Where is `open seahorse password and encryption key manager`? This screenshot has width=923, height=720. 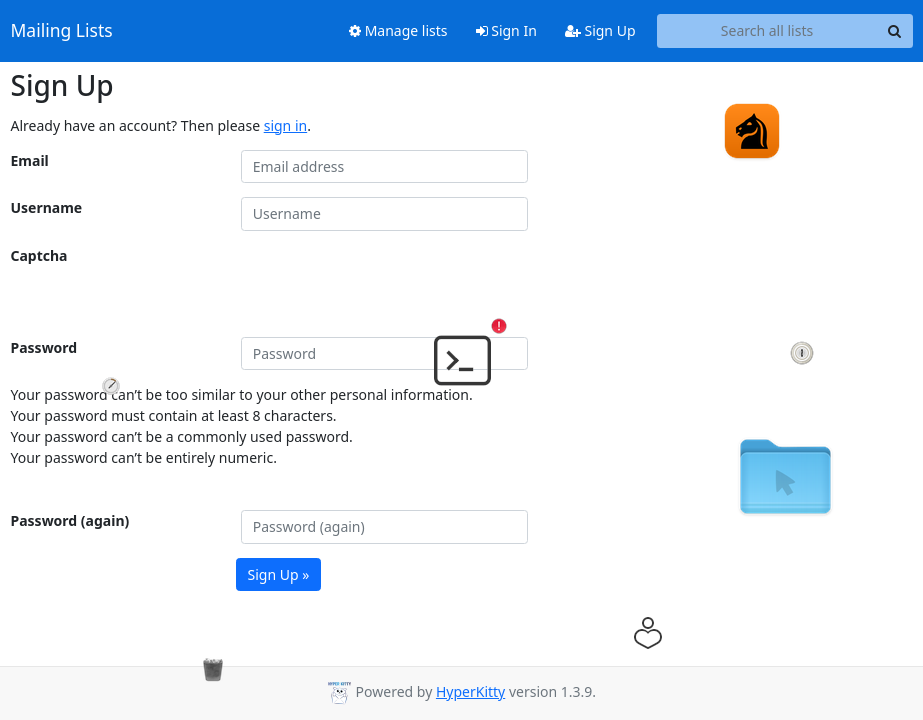
open seahorse password and encryption key manager is located at coordinates (802, 353).